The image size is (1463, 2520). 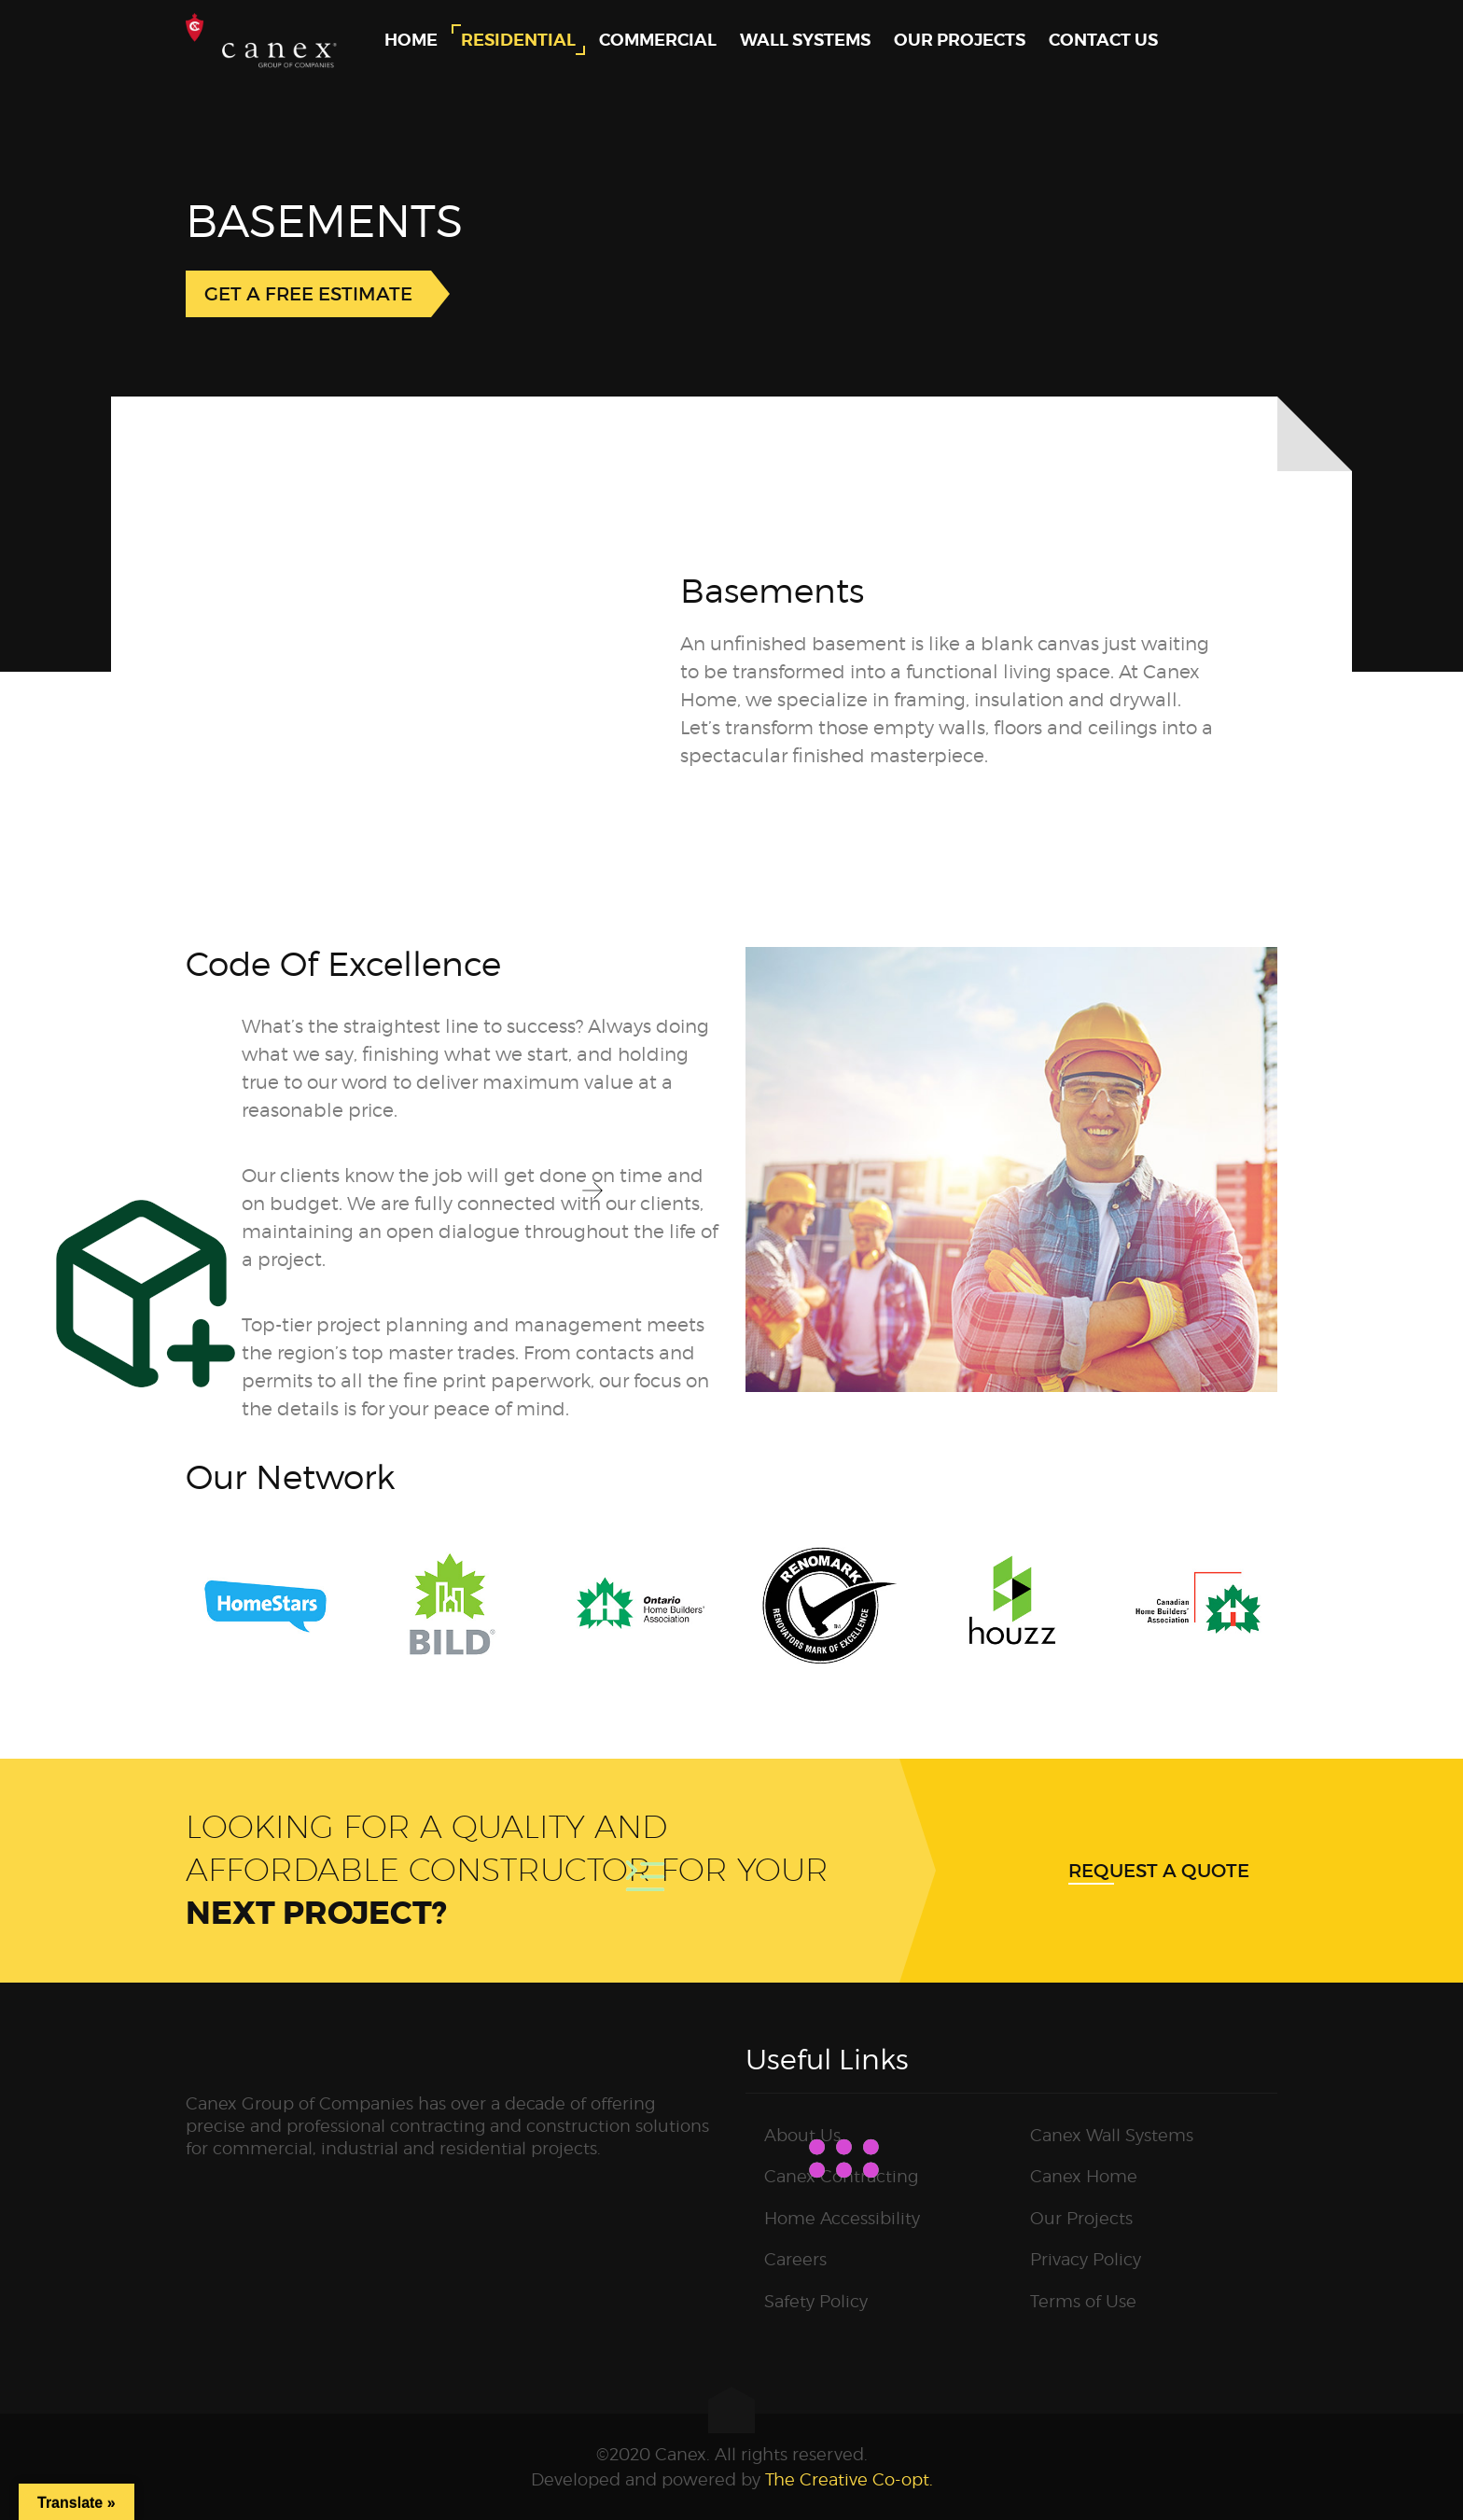 I want to click on navigate to the next item or page, so click(x=592, y=1190).